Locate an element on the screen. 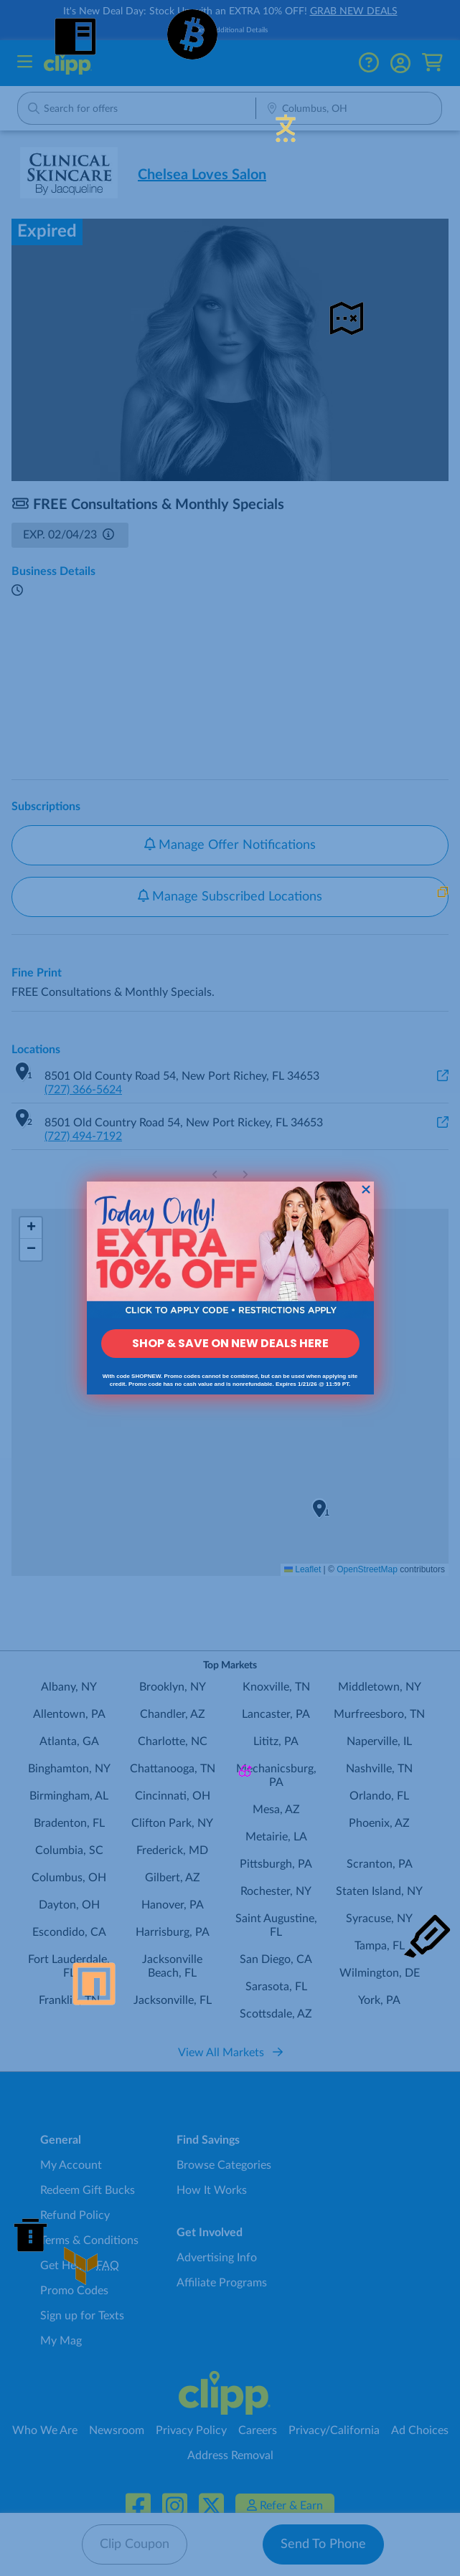  delete selected item is located at coordinates (30, 2235).